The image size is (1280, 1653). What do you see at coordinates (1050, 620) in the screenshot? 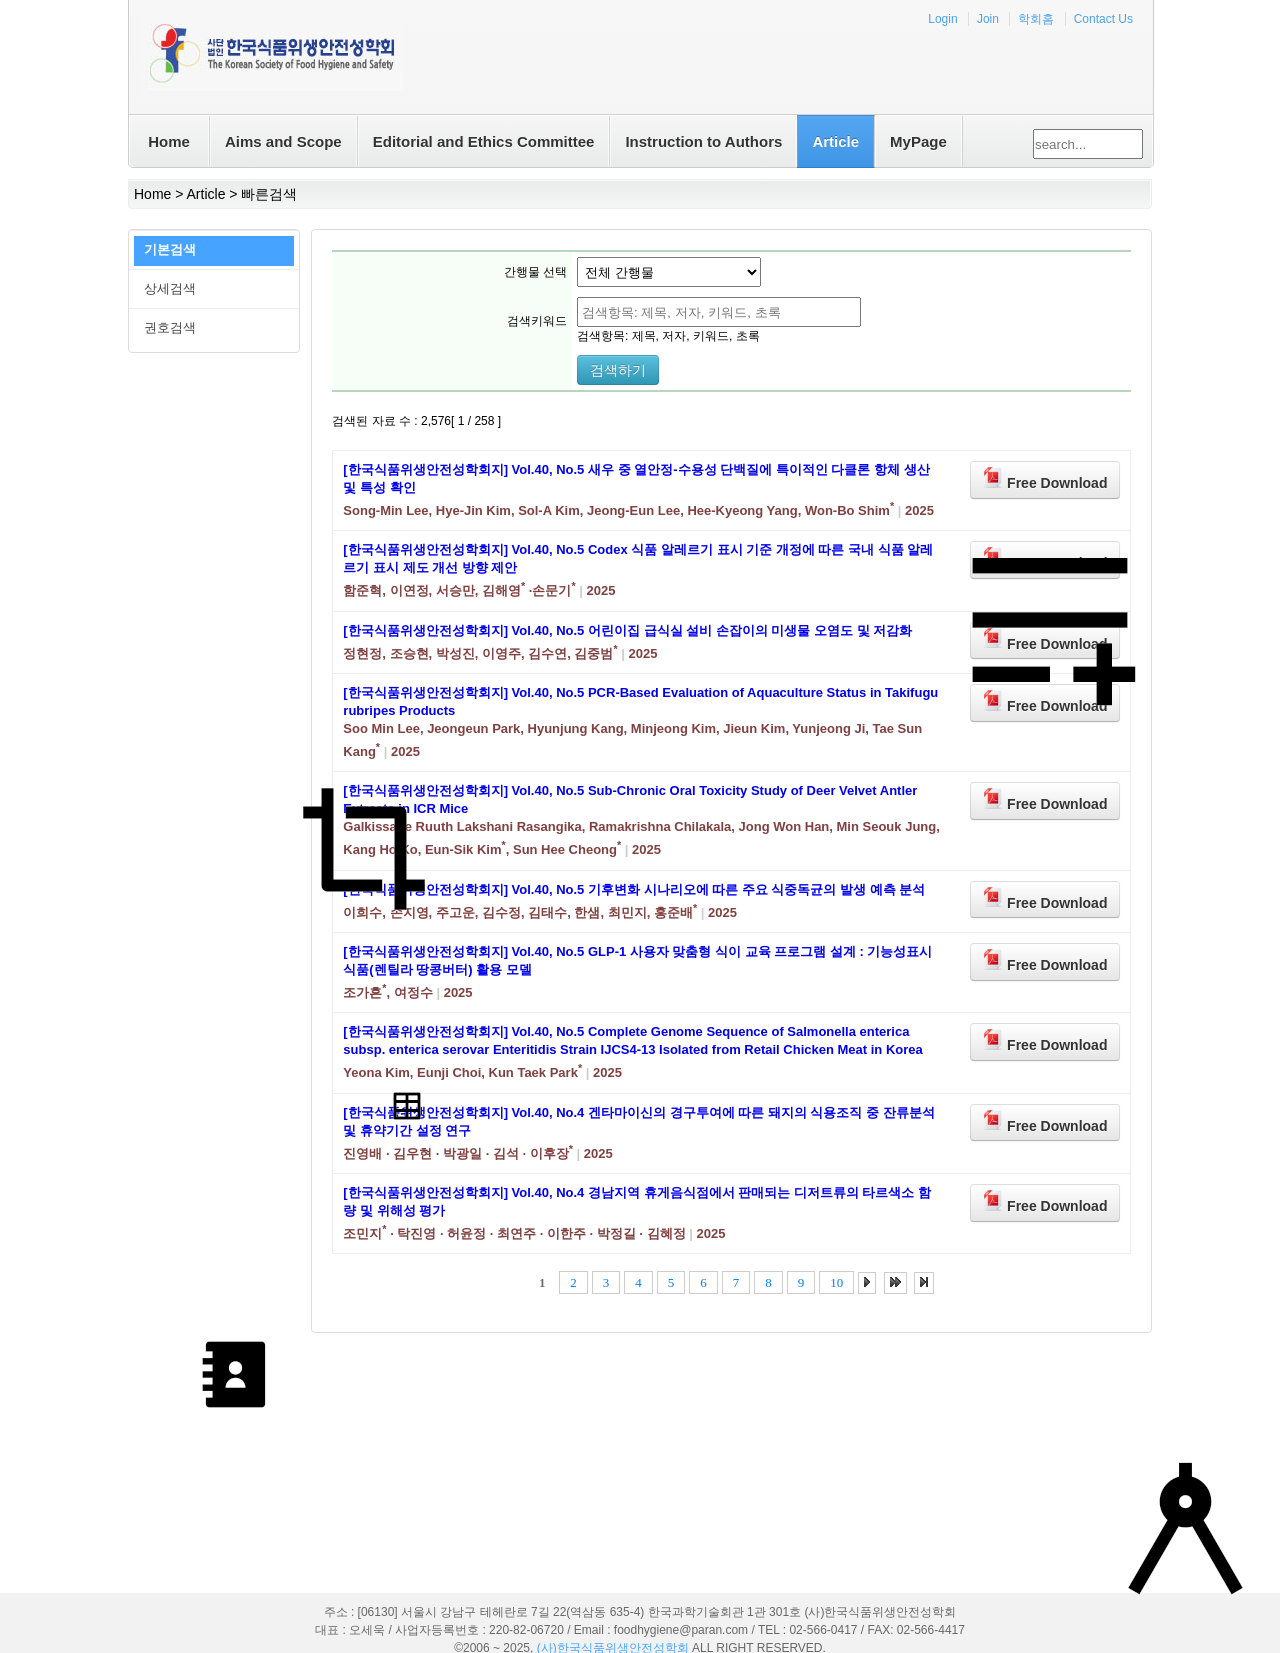
I see `add to playlist` at bounding box center [1050, 620].